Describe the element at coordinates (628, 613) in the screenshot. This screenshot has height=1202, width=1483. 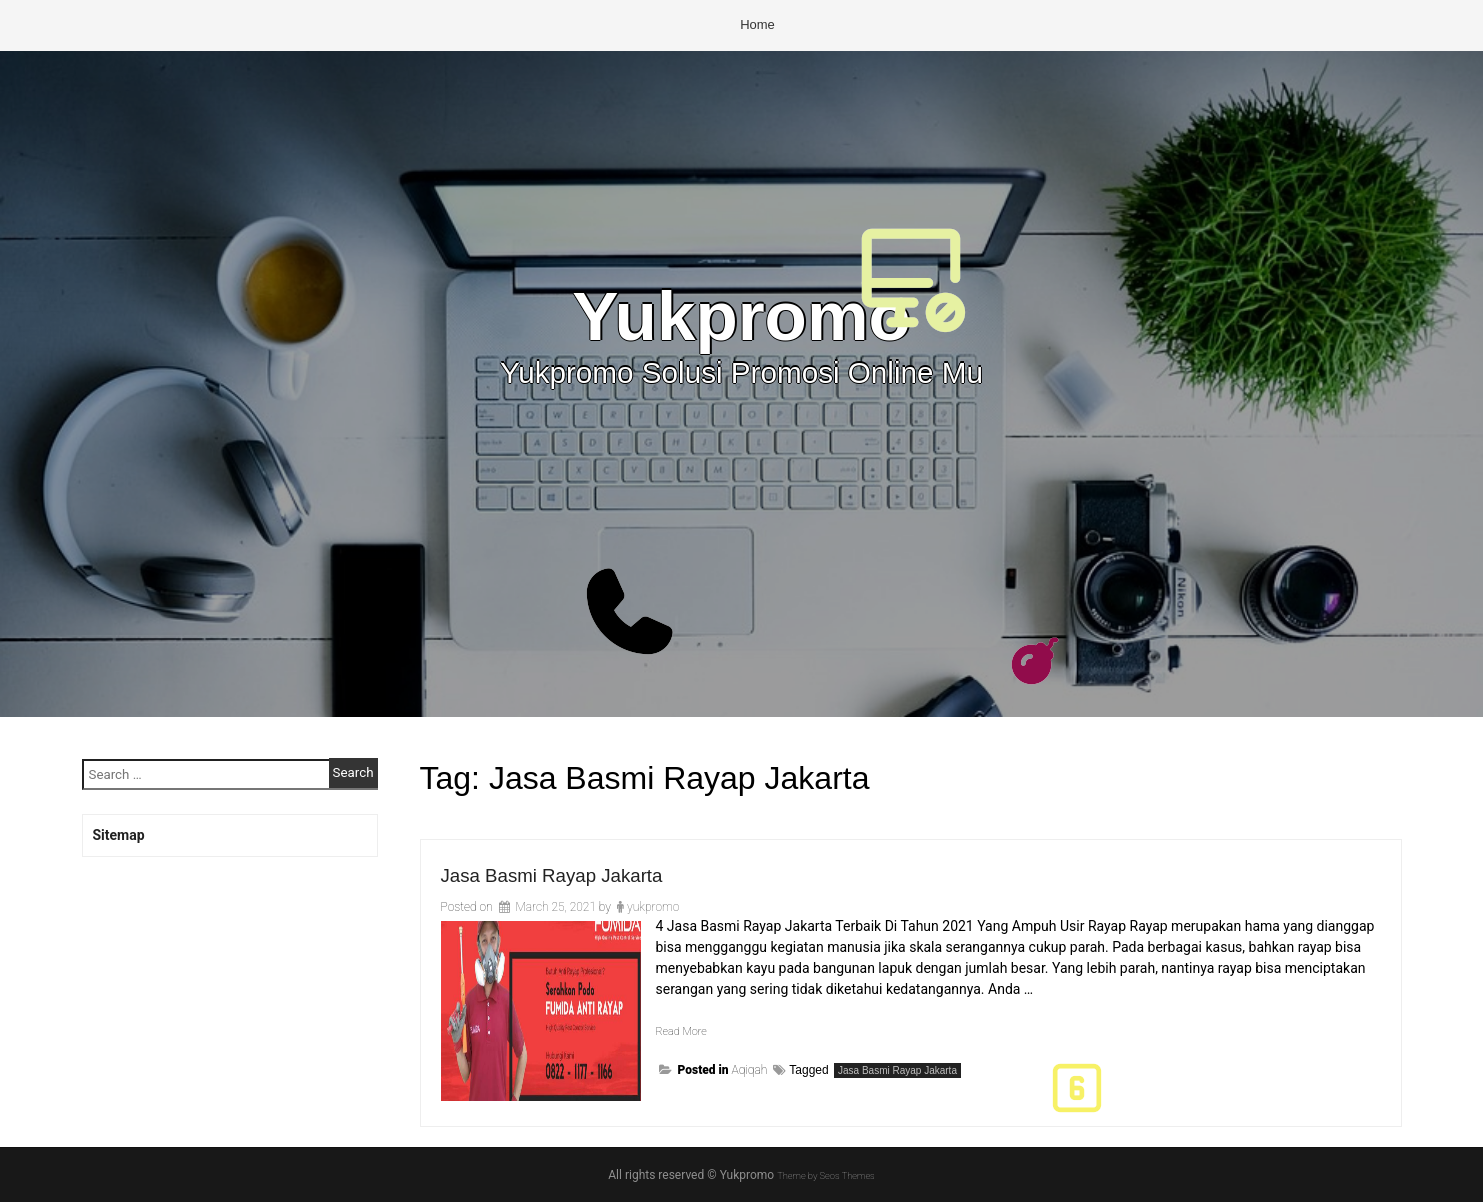
I see `make a phone call` at that location.